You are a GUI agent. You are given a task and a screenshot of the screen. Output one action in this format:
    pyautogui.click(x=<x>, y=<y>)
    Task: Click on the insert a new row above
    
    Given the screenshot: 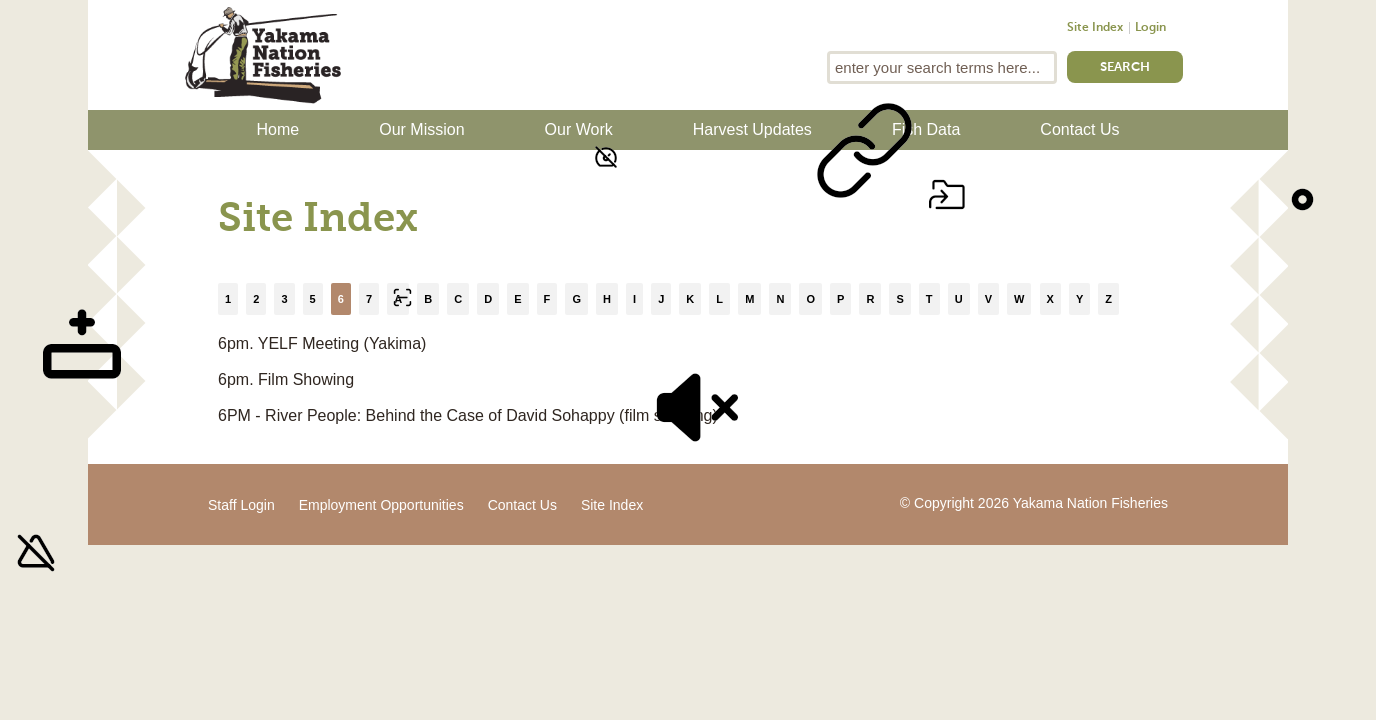 What is the action you would take?
    pyautogui.click(x=82, y=344)
    